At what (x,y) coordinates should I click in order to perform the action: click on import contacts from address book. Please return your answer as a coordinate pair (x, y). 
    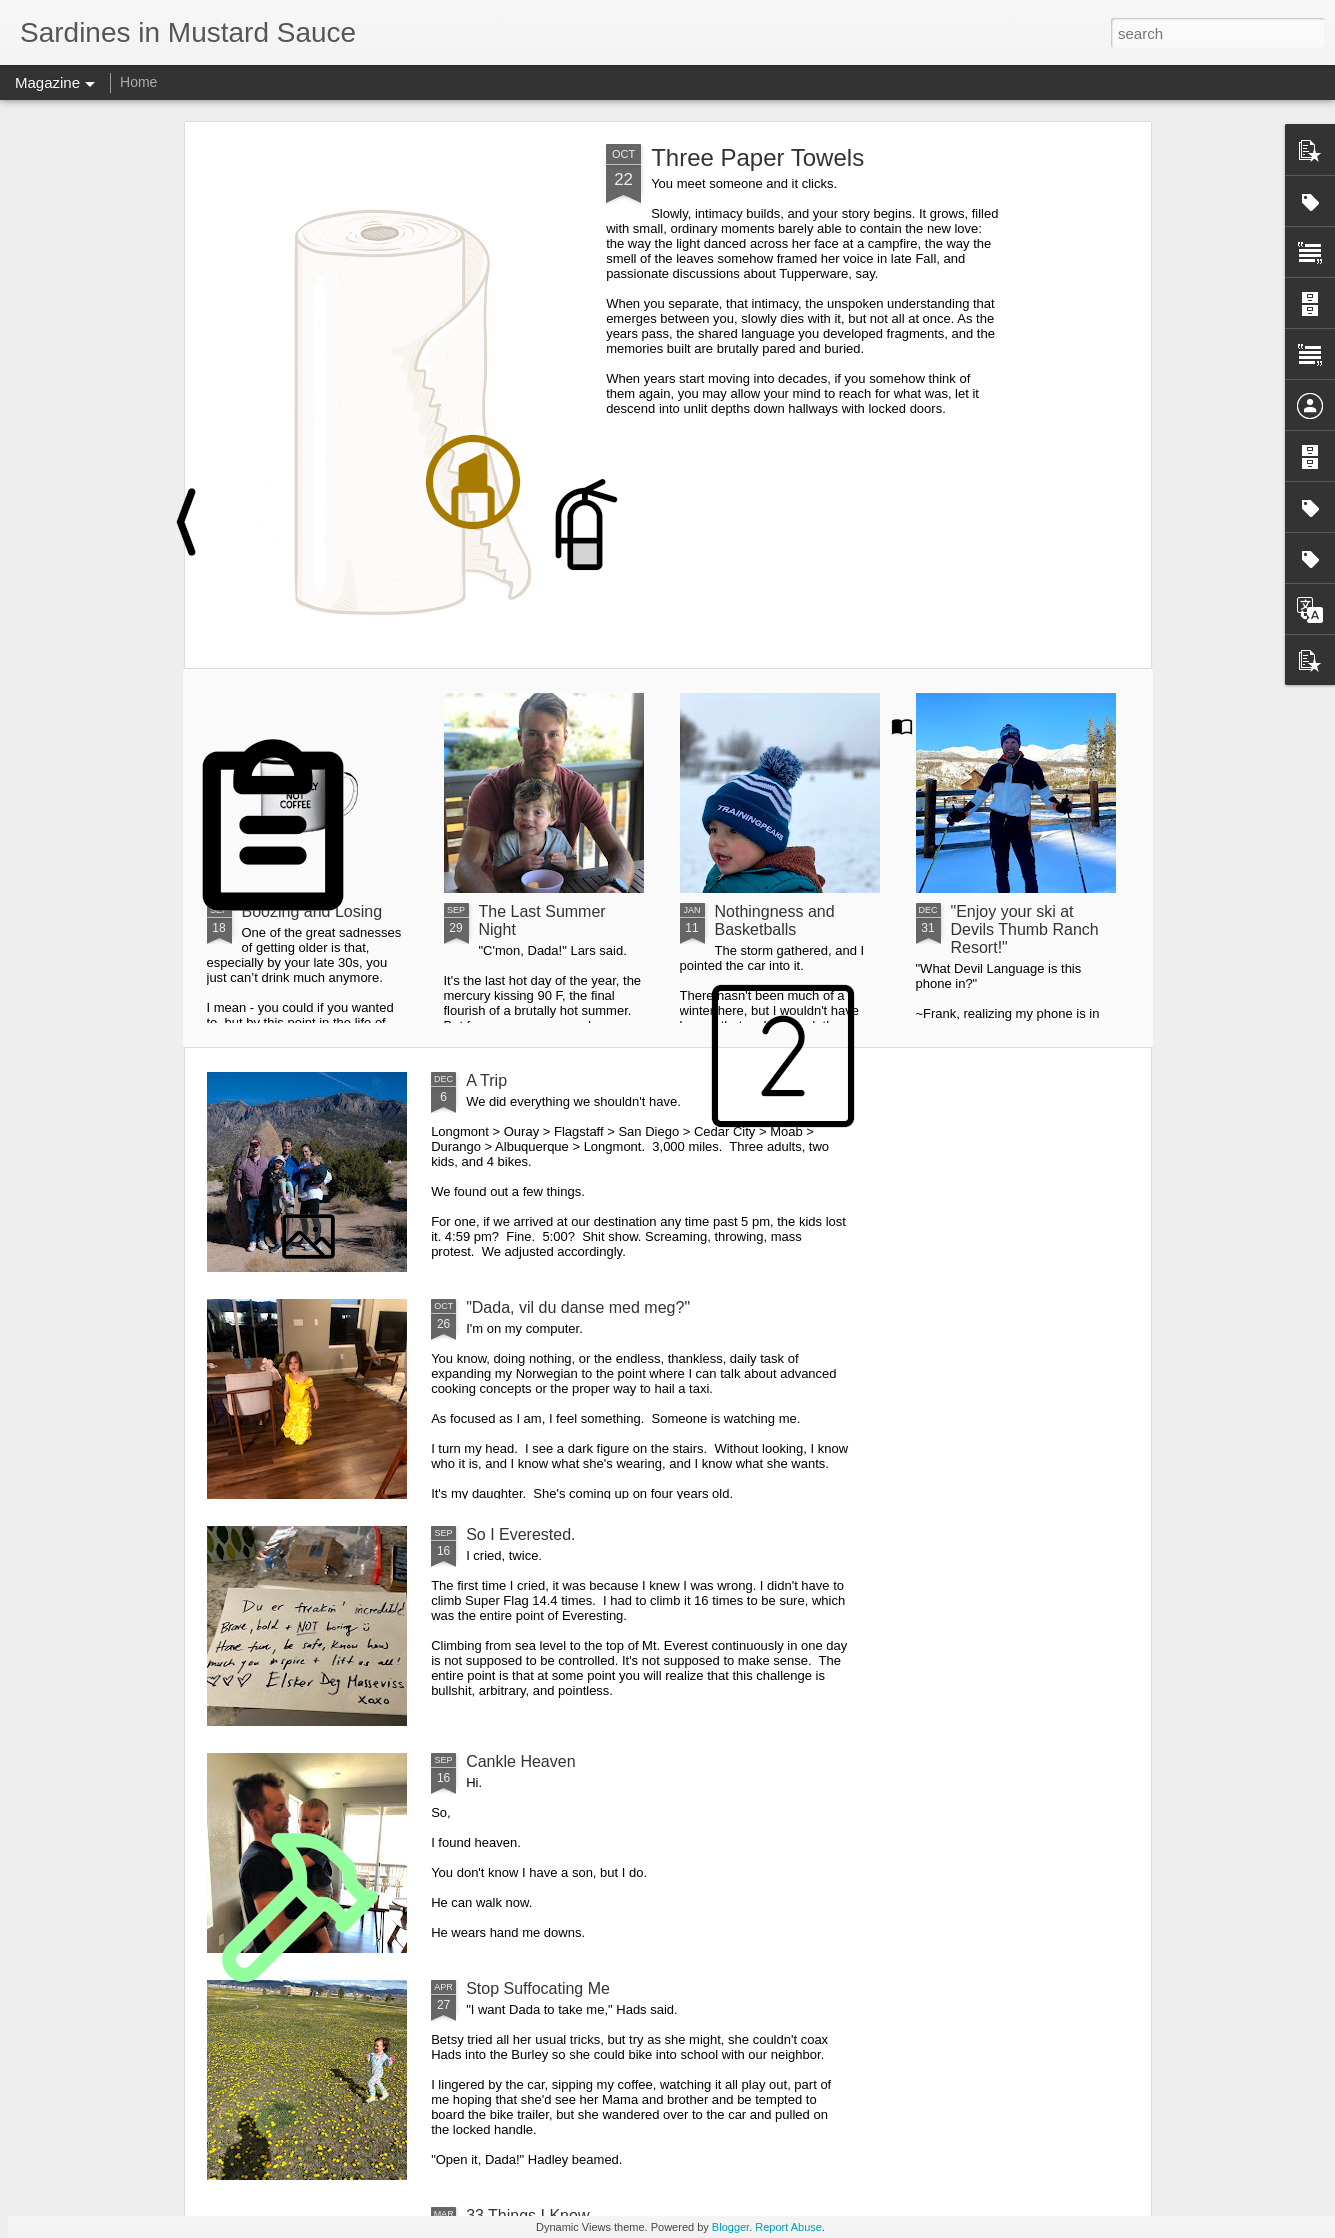
    Looking at the image, I should click on (902, 726).